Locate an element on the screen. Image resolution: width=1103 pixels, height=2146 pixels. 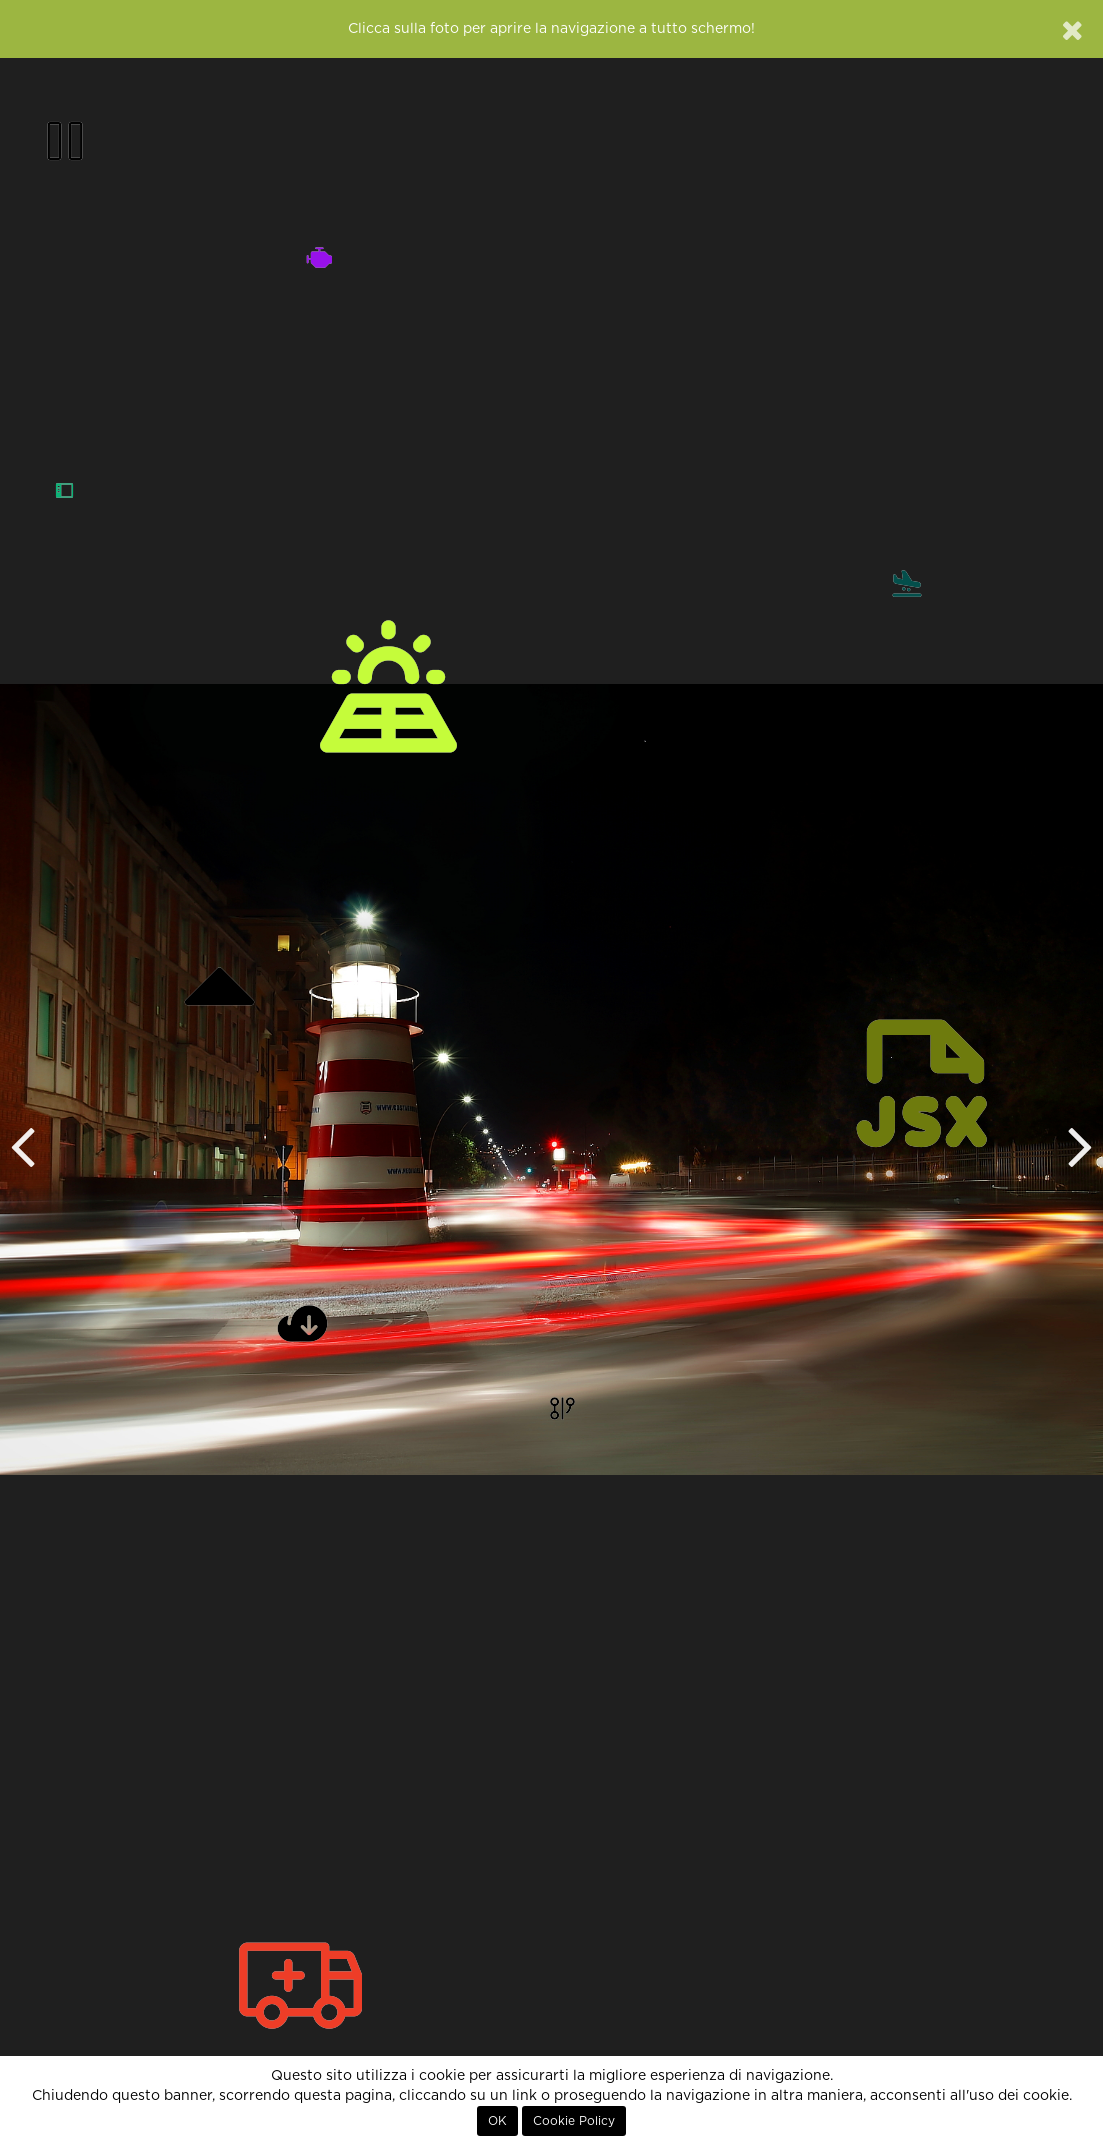
access emergency medical services is located at coordinates (296, 1979).